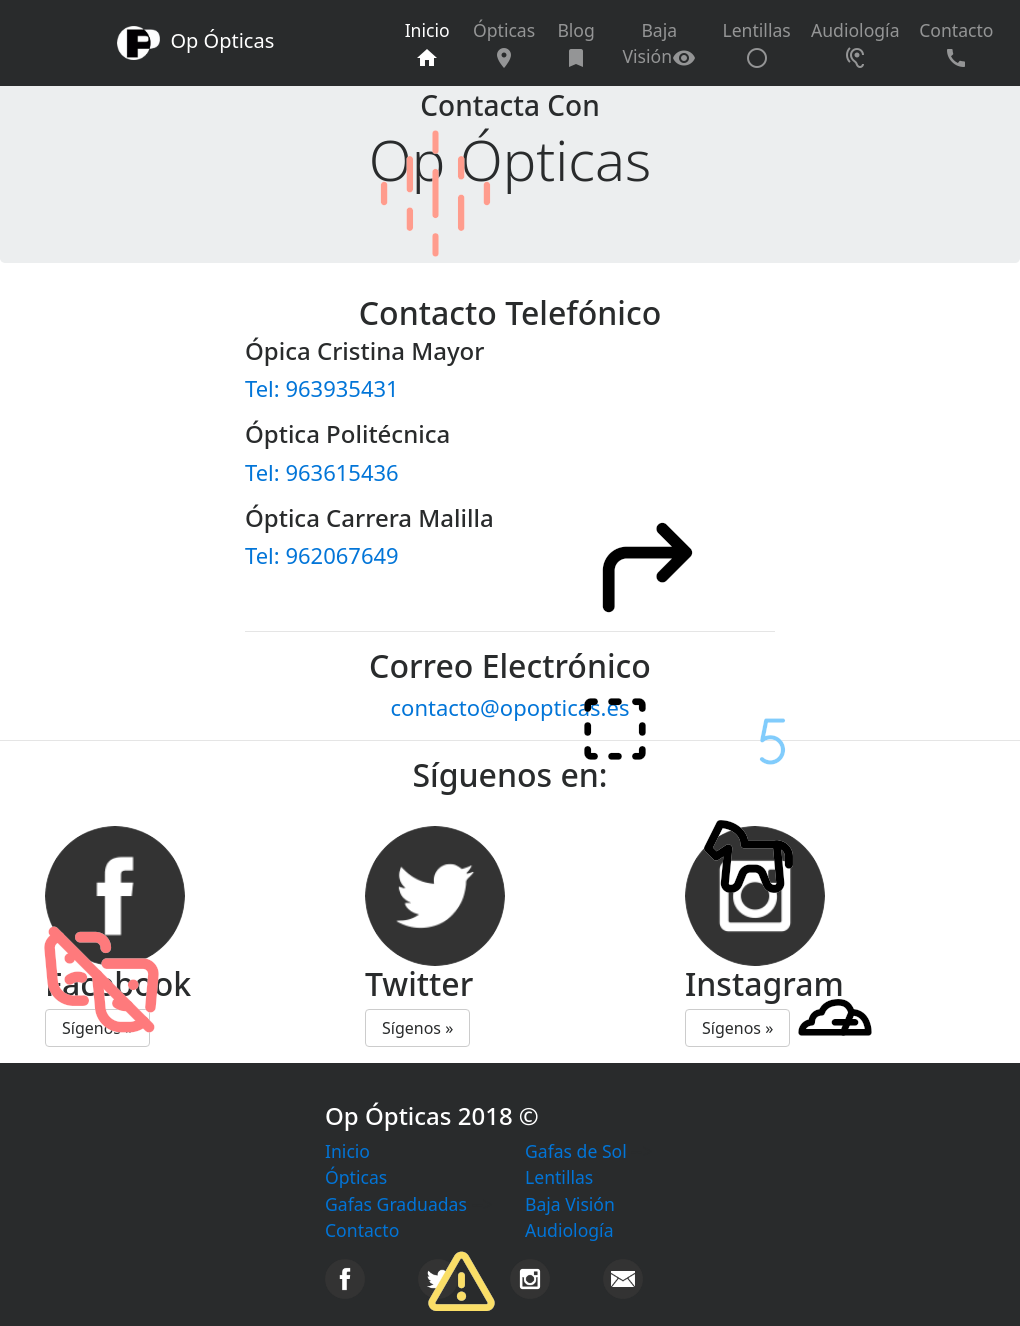 This screenshot has height=1326, width=1020. I want to click on open google podcasts, so click(435, 193).